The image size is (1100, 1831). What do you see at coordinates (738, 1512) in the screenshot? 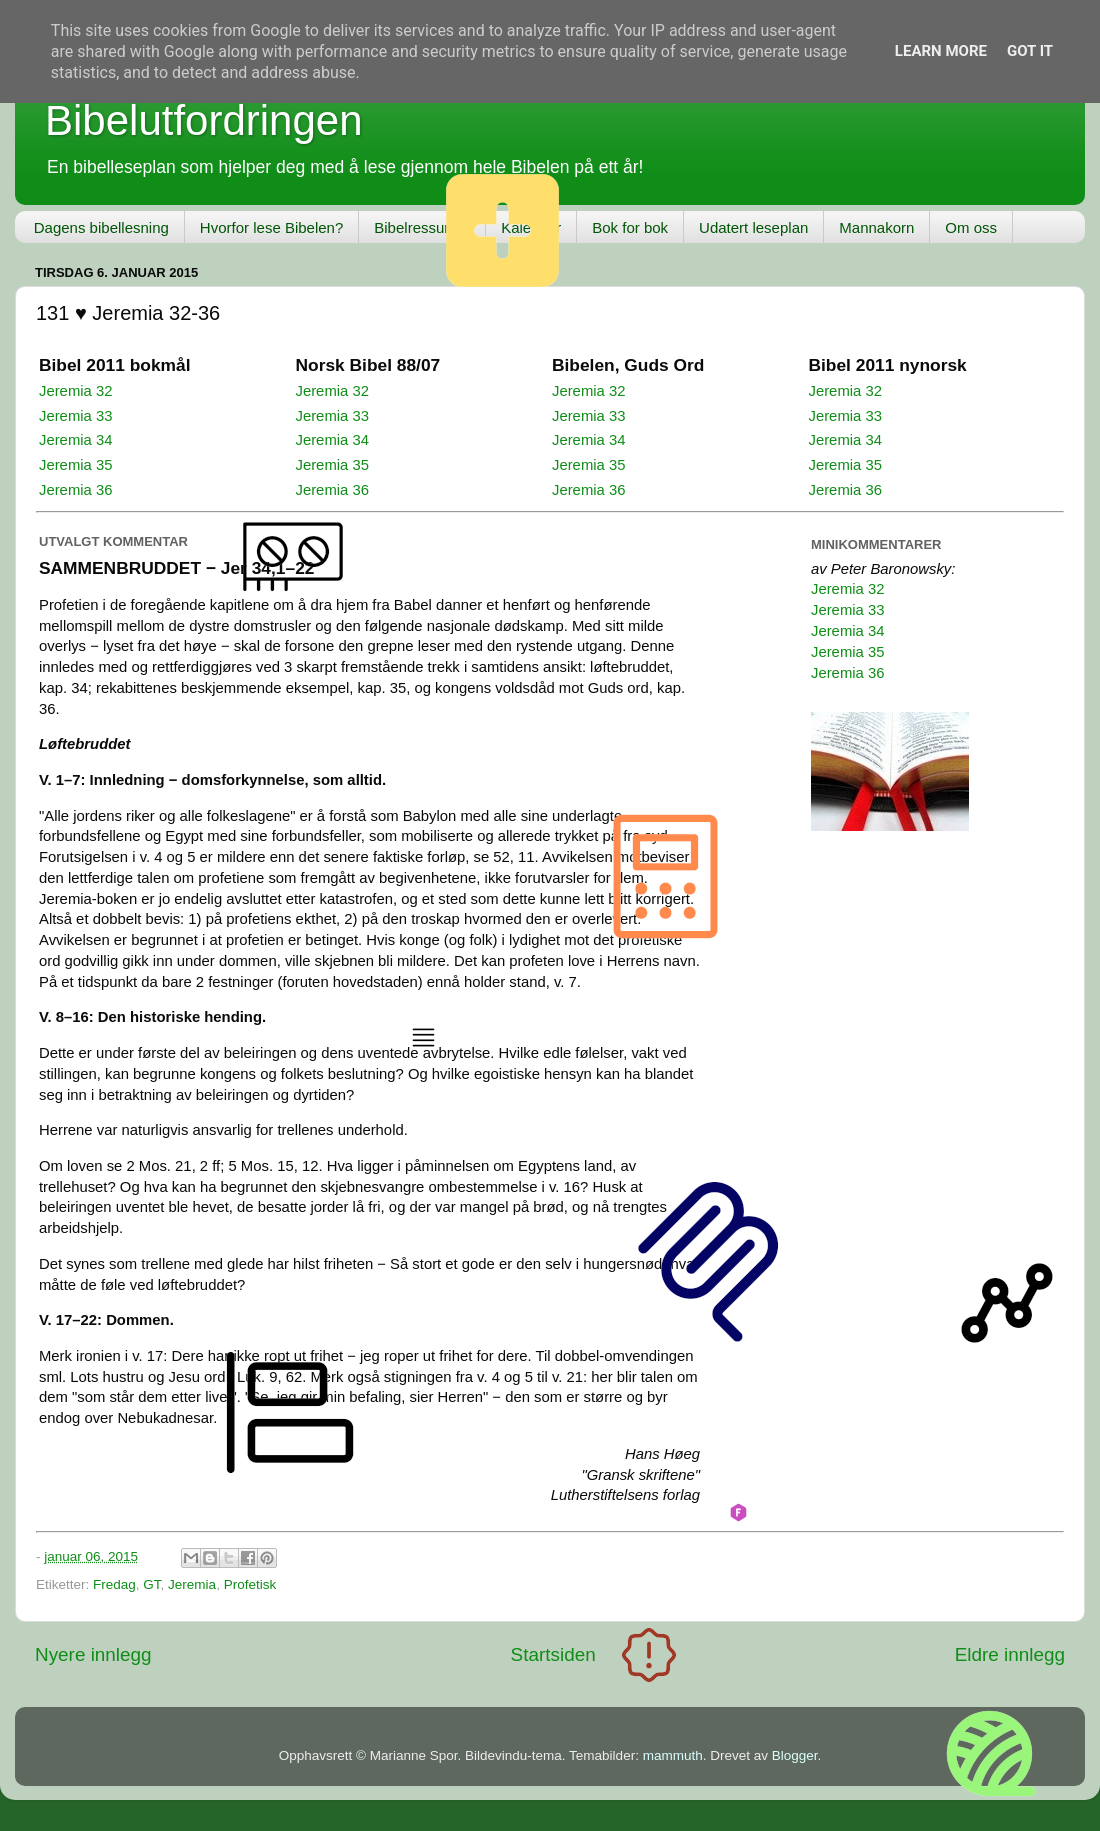
I see `indicates a file or item starting with the letter F` at bounding box center [738, 1512].